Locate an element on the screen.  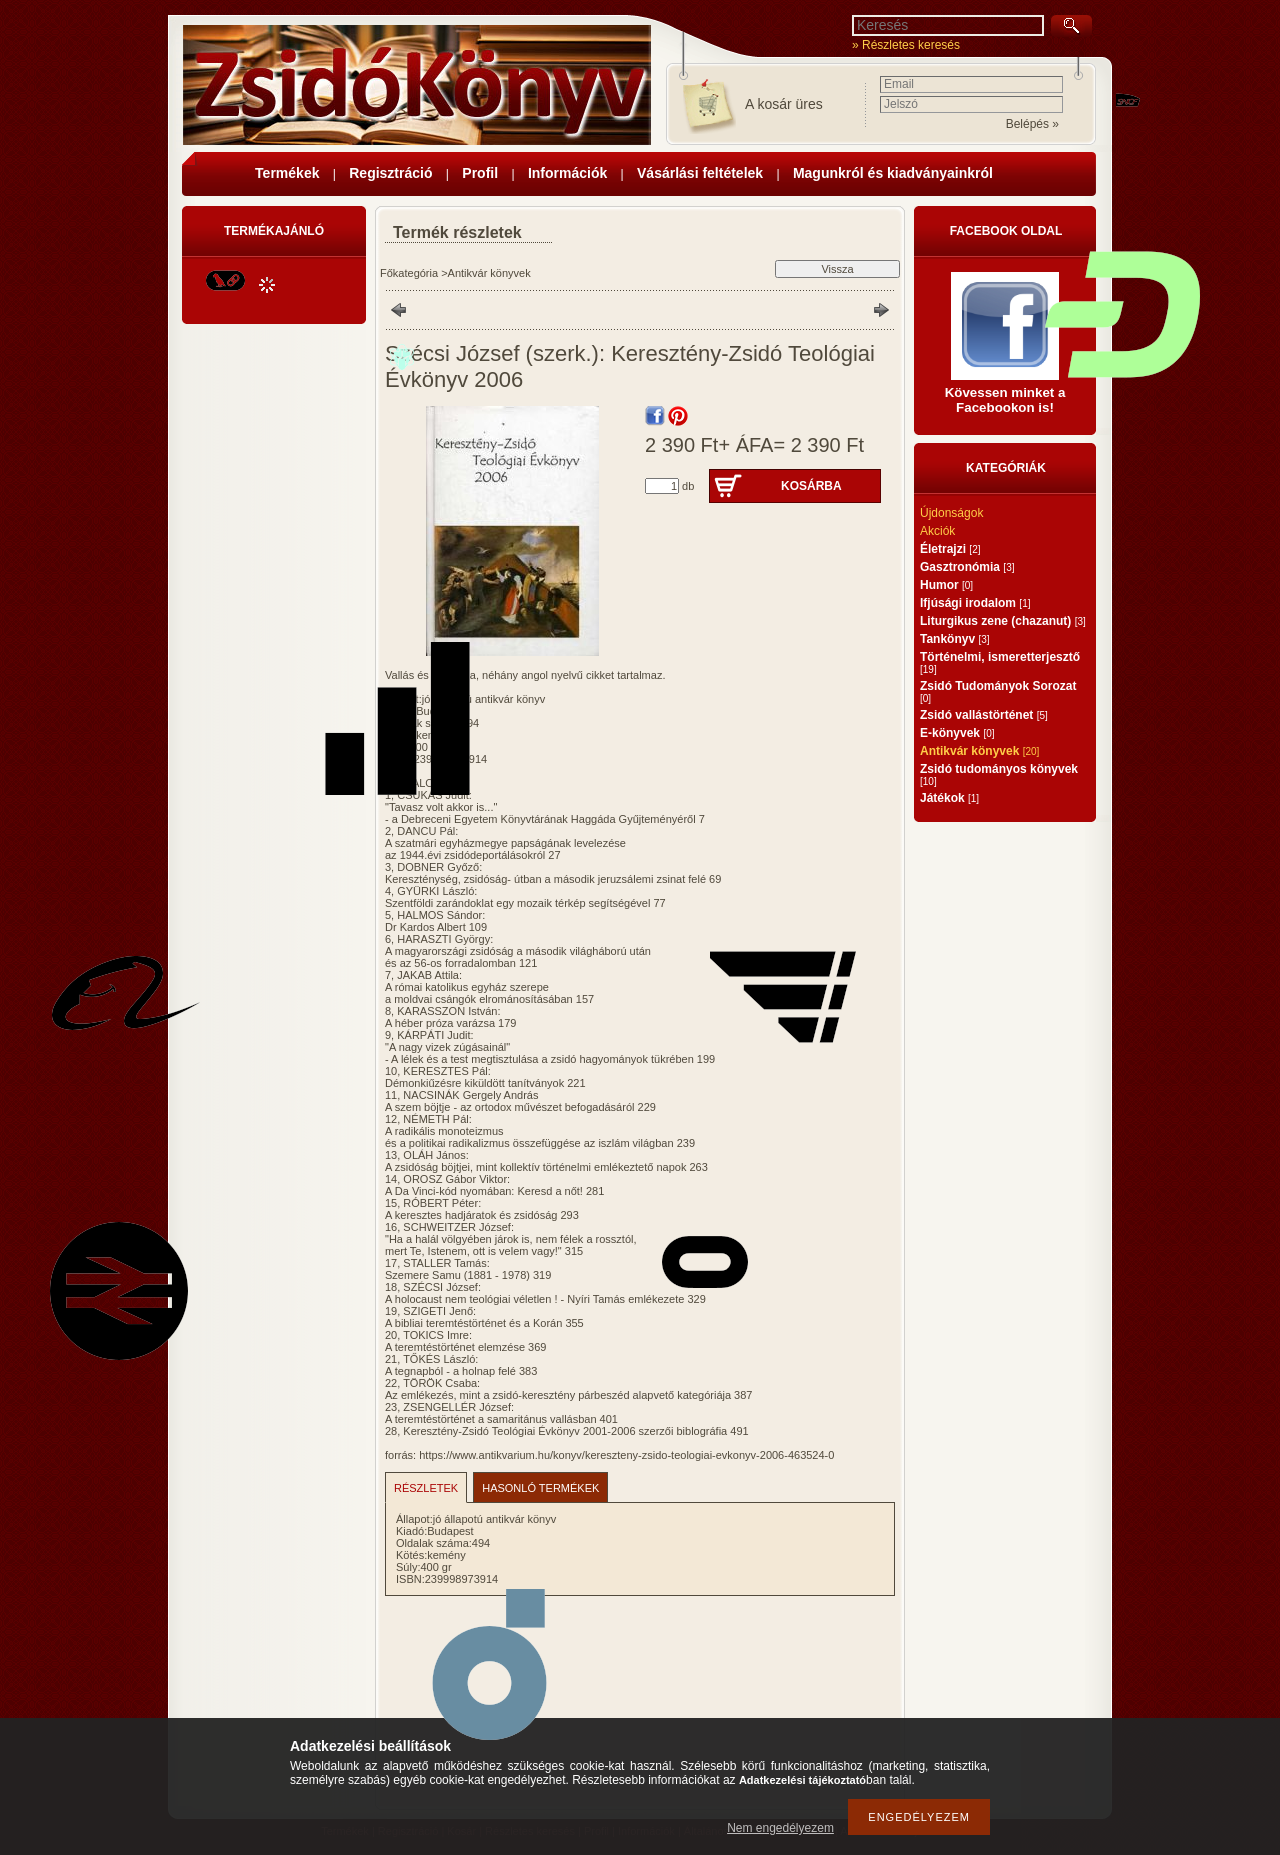
open the SNCF French railway app is located at coordinates (1128, 100).